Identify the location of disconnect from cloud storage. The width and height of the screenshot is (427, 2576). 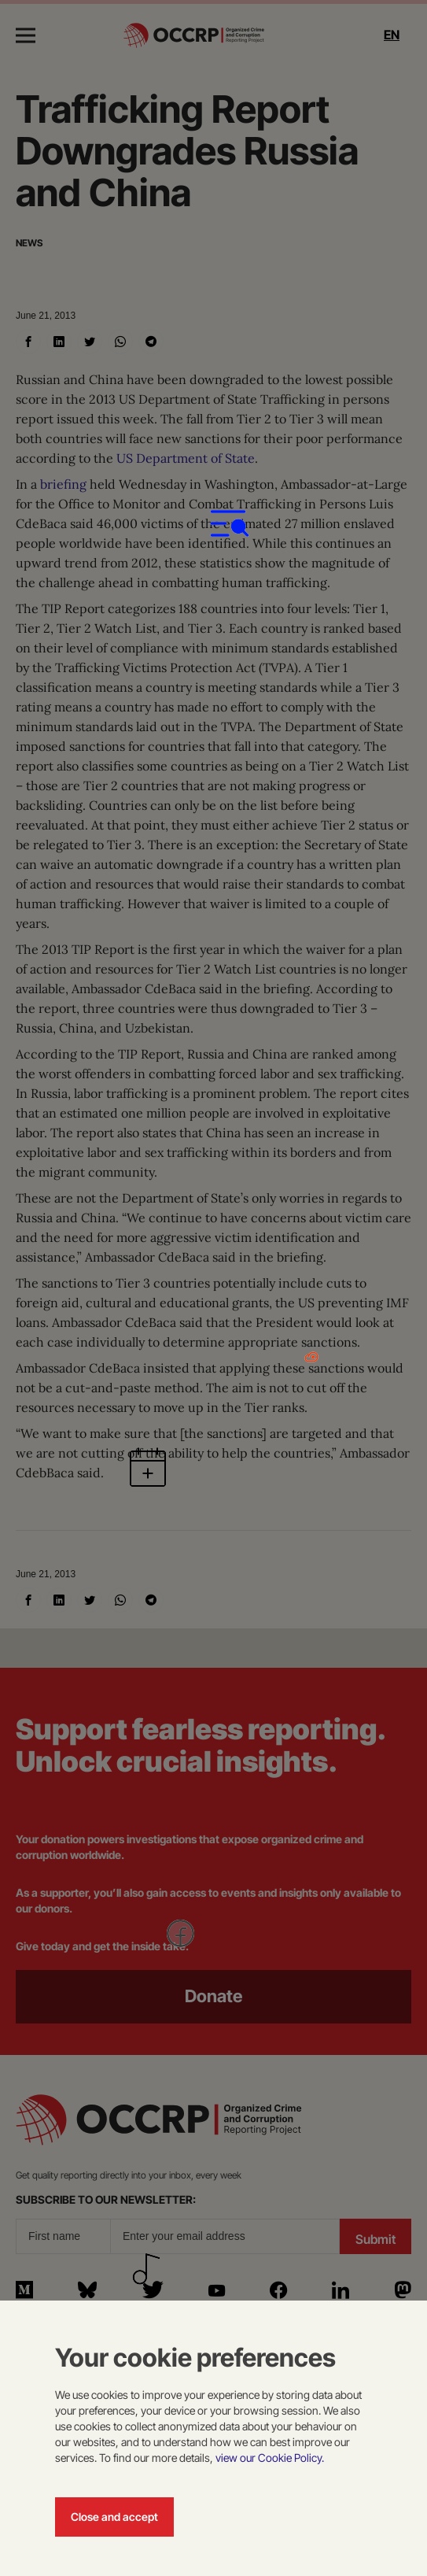
(311, 1357).